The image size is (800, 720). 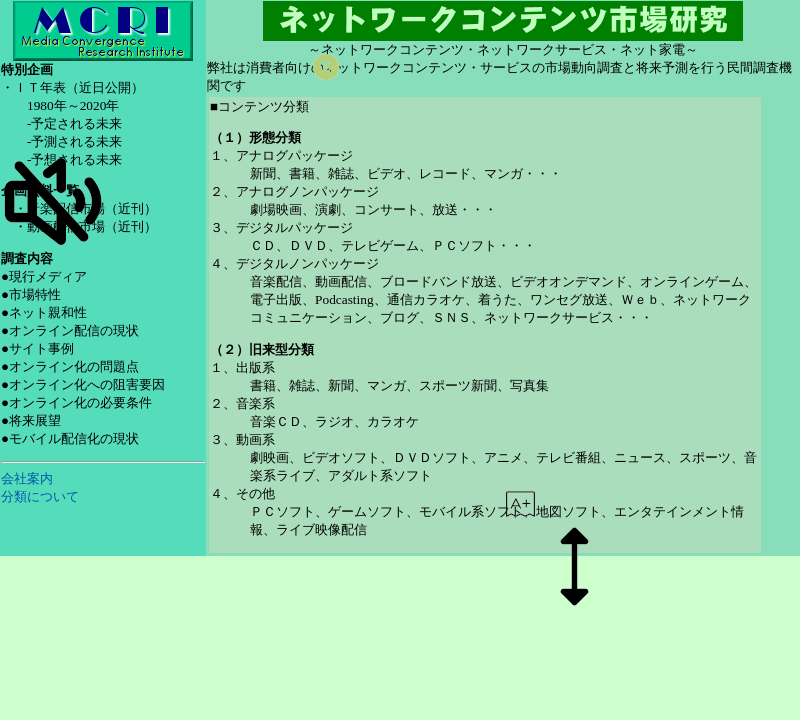 I want to click on navigate back to the previous screen, so click(x=326, y=67).